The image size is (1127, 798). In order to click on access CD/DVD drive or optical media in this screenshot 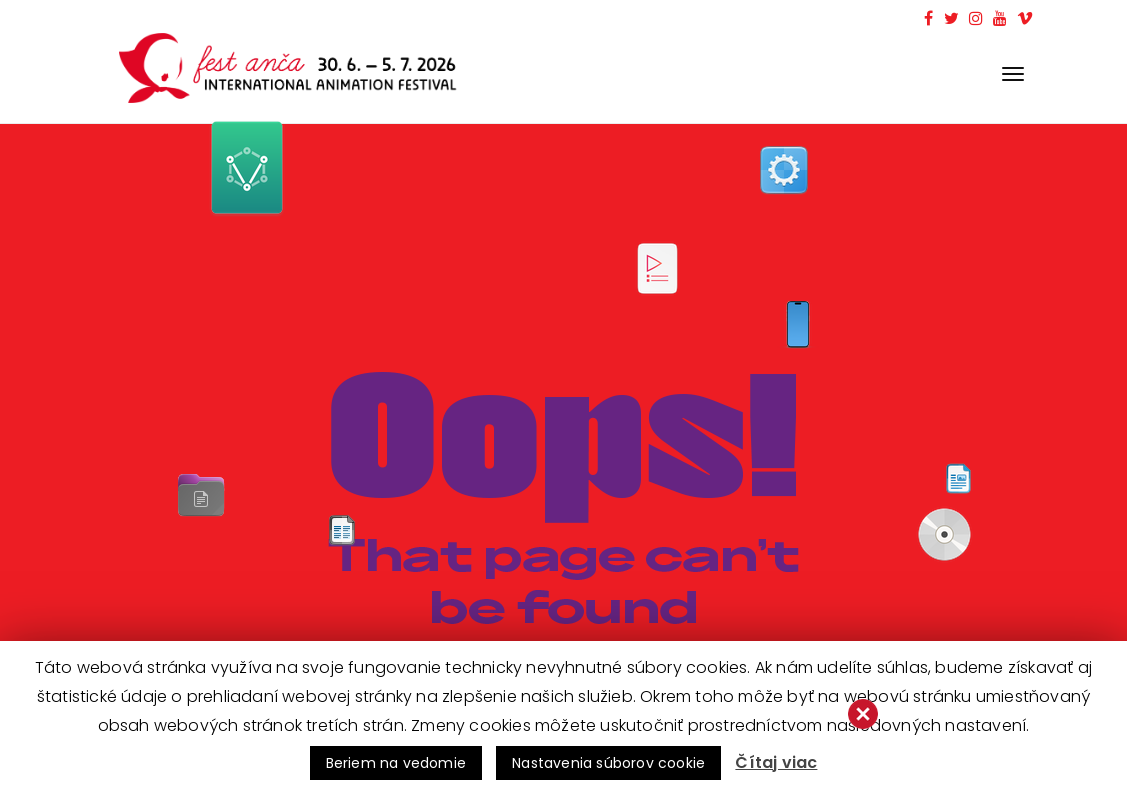, I will do `click(944, 534)`.